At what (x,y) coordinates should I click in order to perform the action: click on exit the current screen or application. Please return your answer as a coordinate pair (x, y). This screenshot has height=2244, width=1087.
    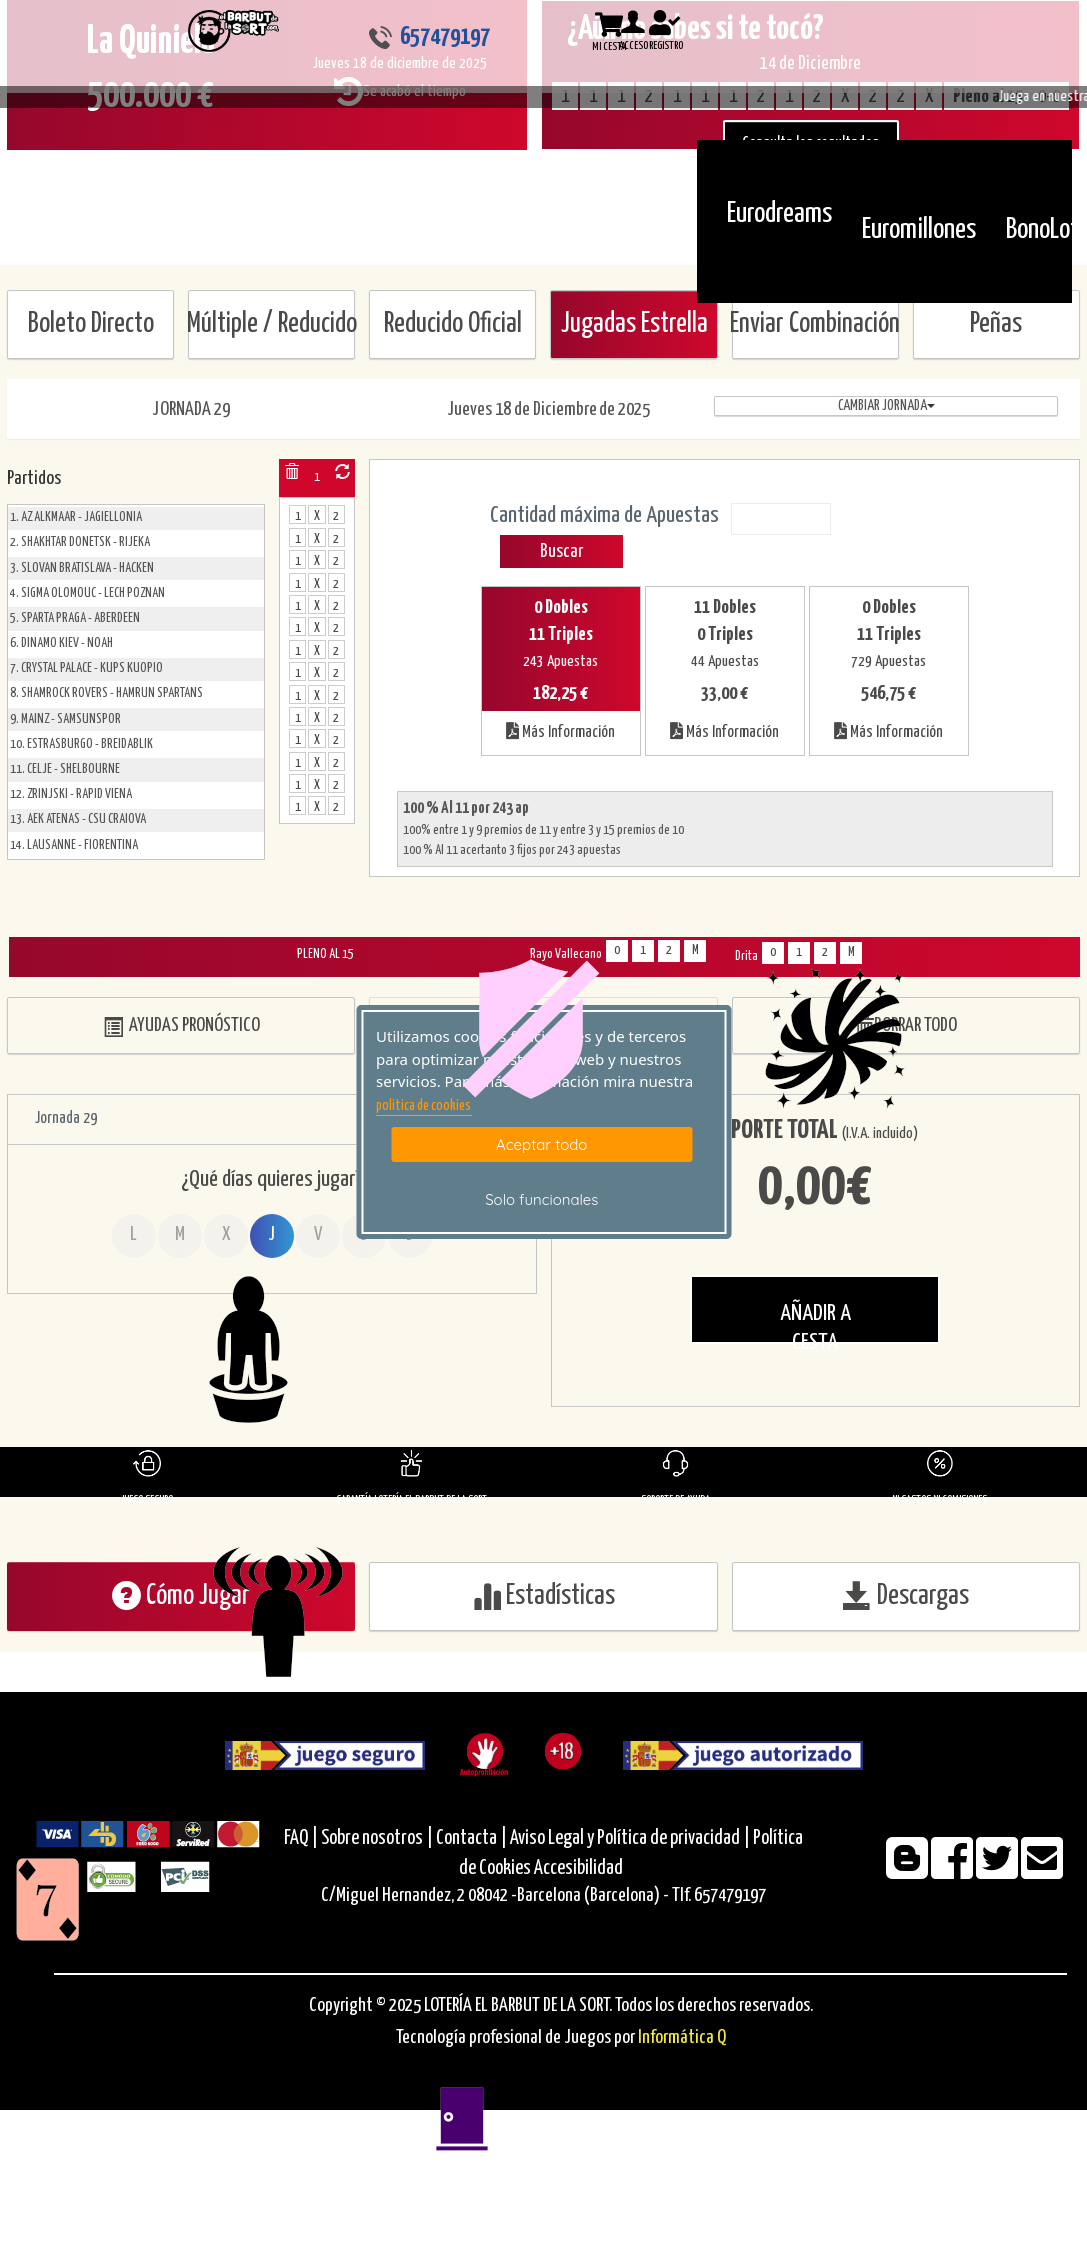
    Looking at the image, I should click on (462, 2118).